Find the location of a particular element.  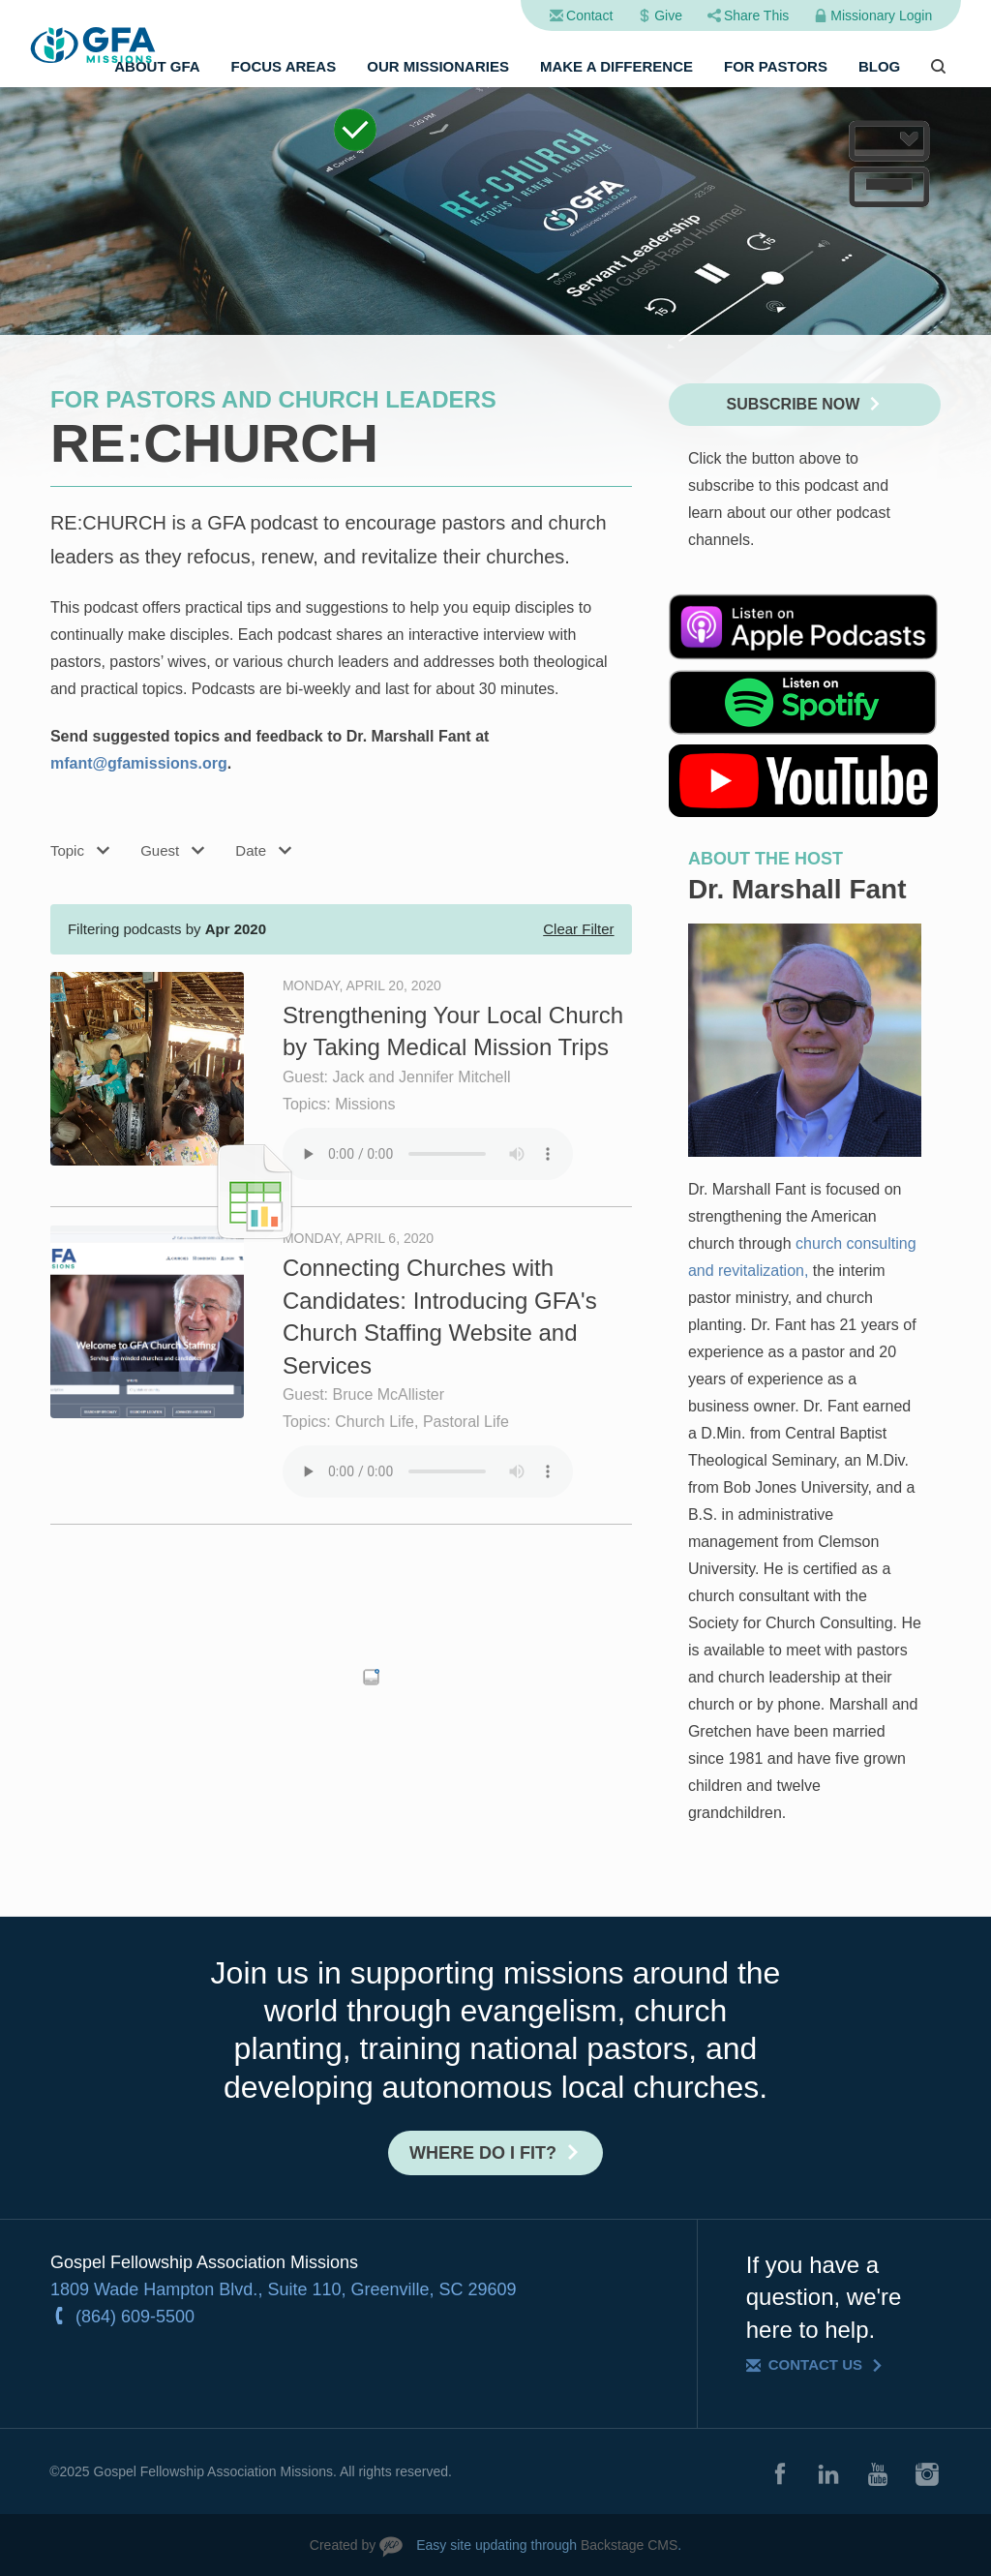

indicates file has been successfully synced and shared is located at coordinates (355, 130).